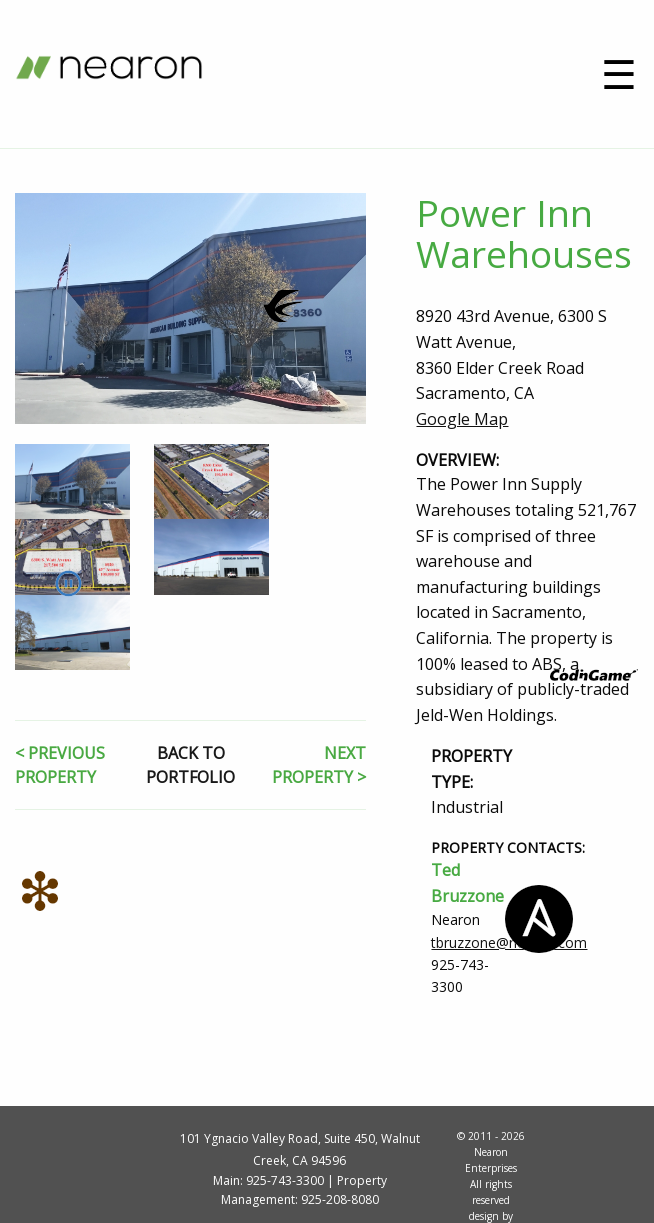  Describe the element at coordinates (68, 583) in the screenshot. I see `pause media playback` at that location.